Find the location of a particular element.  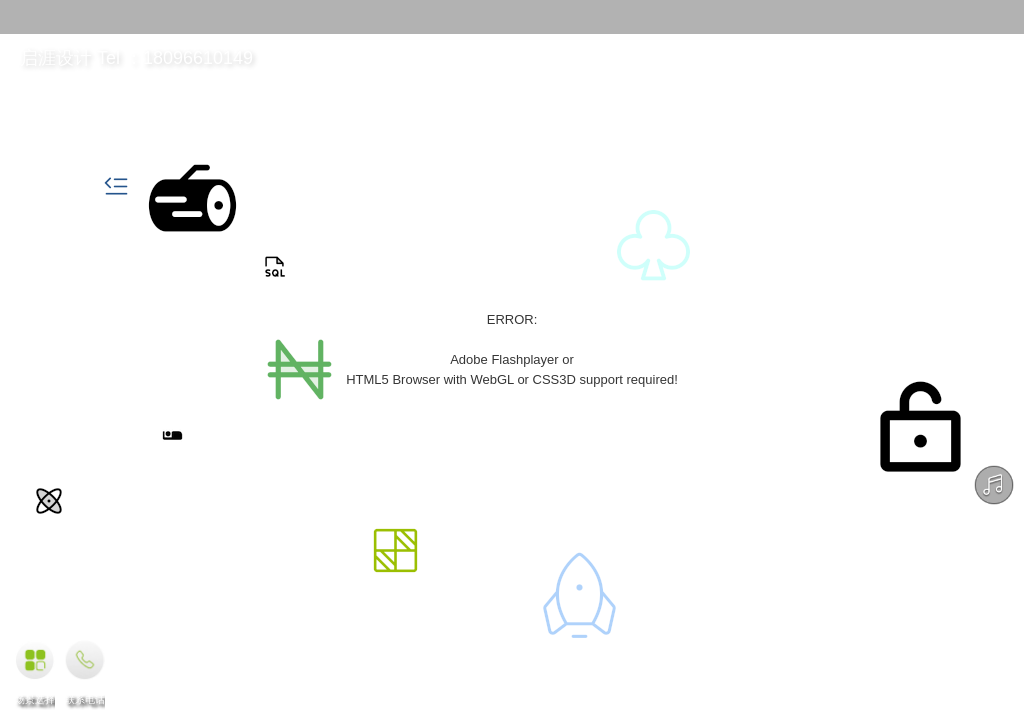

access science or chemistry features is located at coordinates (49, 501).